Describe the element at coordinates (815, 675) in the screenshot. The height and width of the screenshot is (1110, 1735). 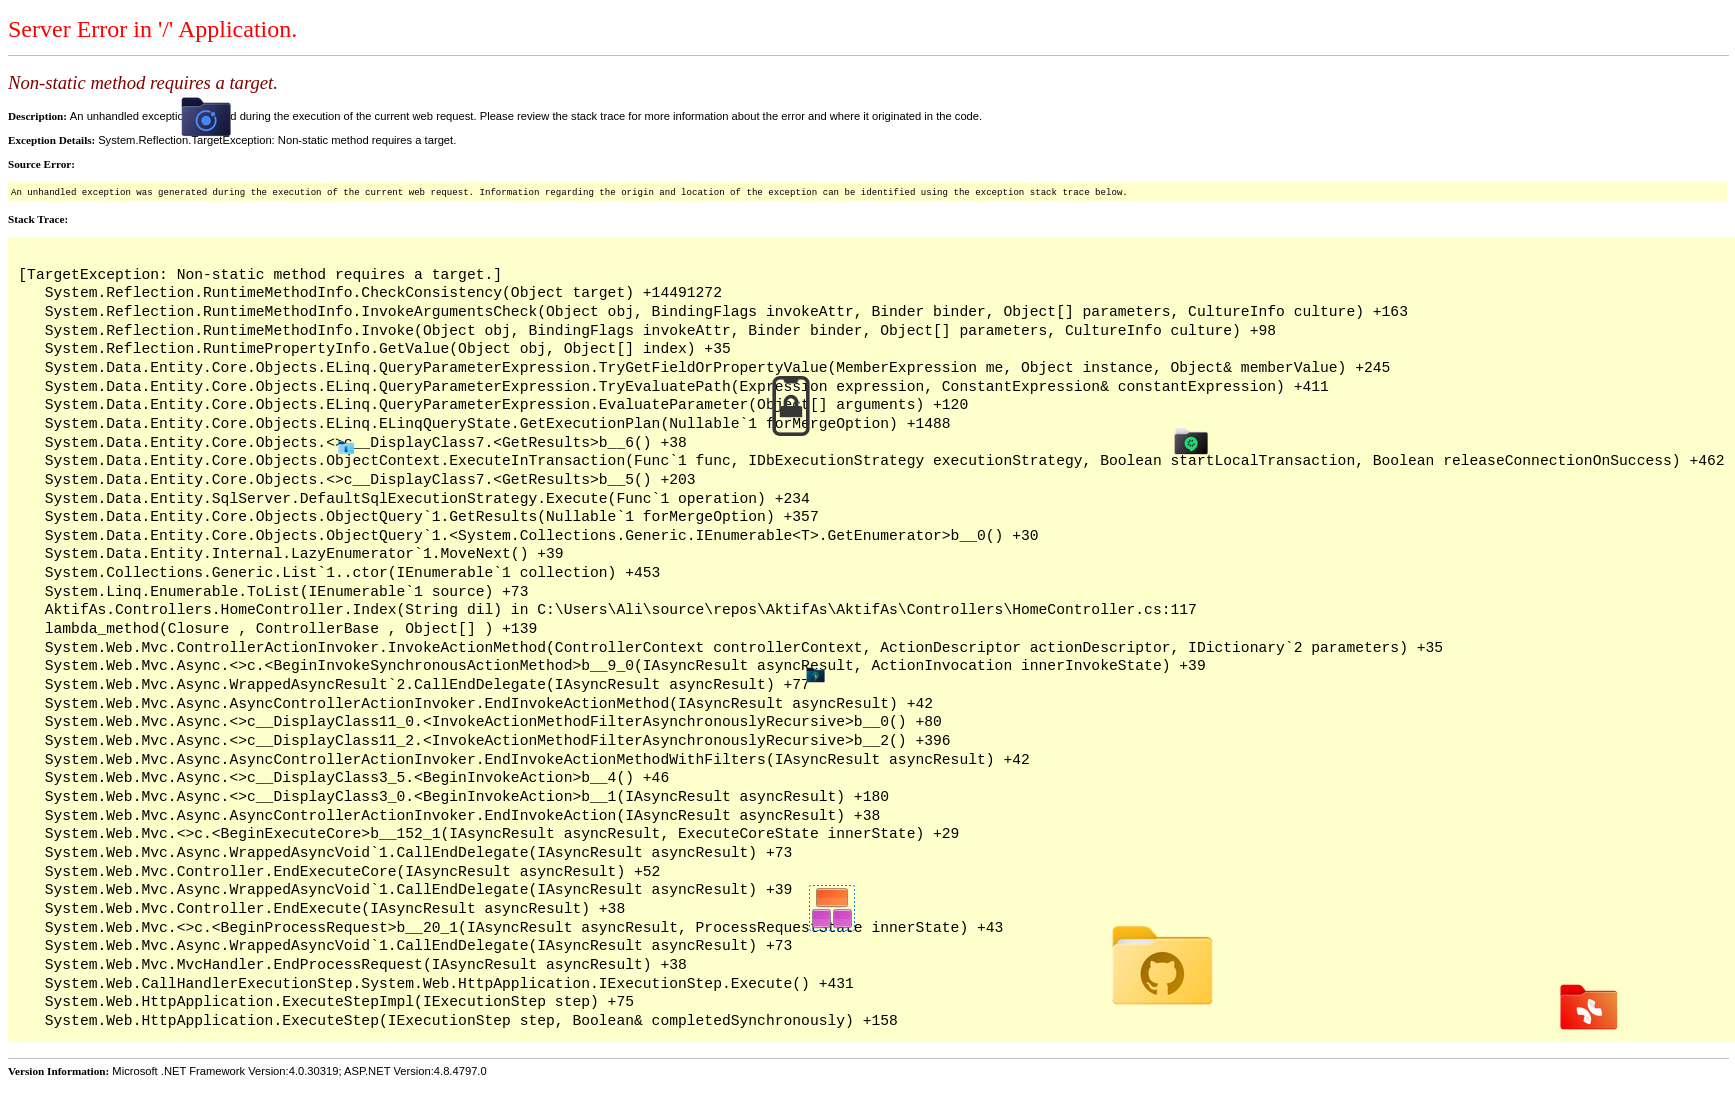
I see `open CorelDRAW project files folder` at that location.